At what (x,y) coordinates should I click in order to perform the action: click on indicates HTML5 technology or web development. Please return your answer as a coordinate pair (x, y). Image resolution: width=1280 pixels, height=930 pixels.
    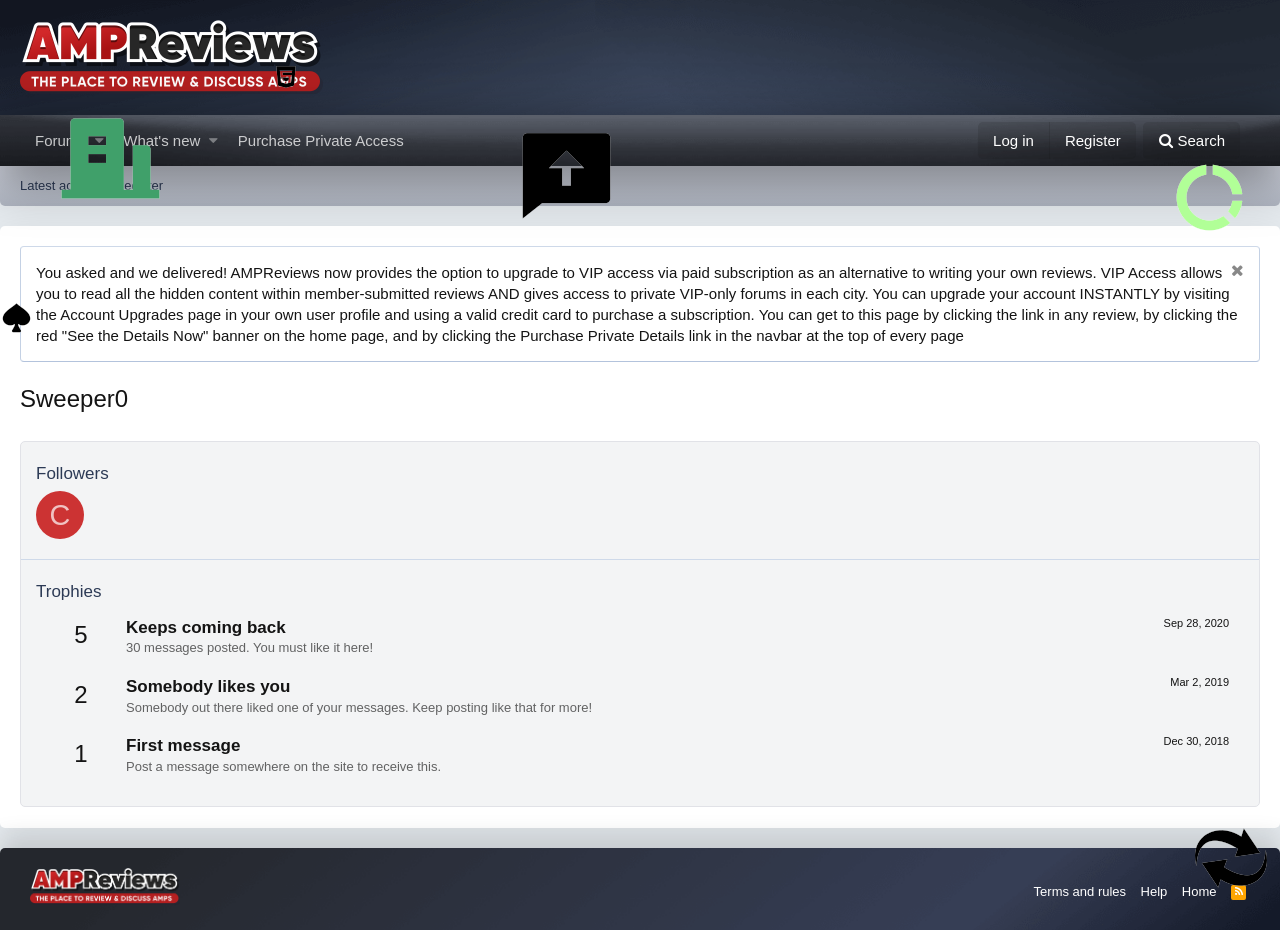
    Looking at the image, I should click on (286, 77).